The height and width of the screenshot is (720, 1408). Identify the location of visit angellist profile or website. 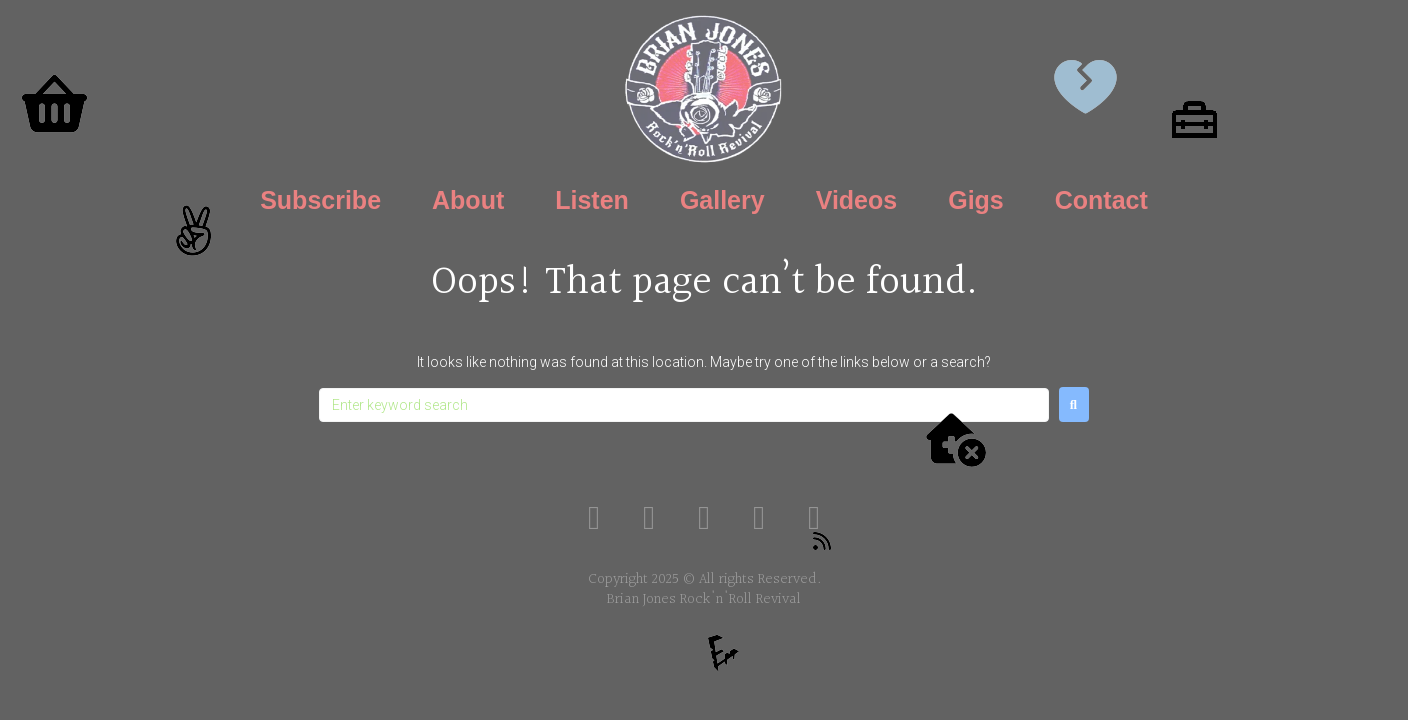
(193, 230).